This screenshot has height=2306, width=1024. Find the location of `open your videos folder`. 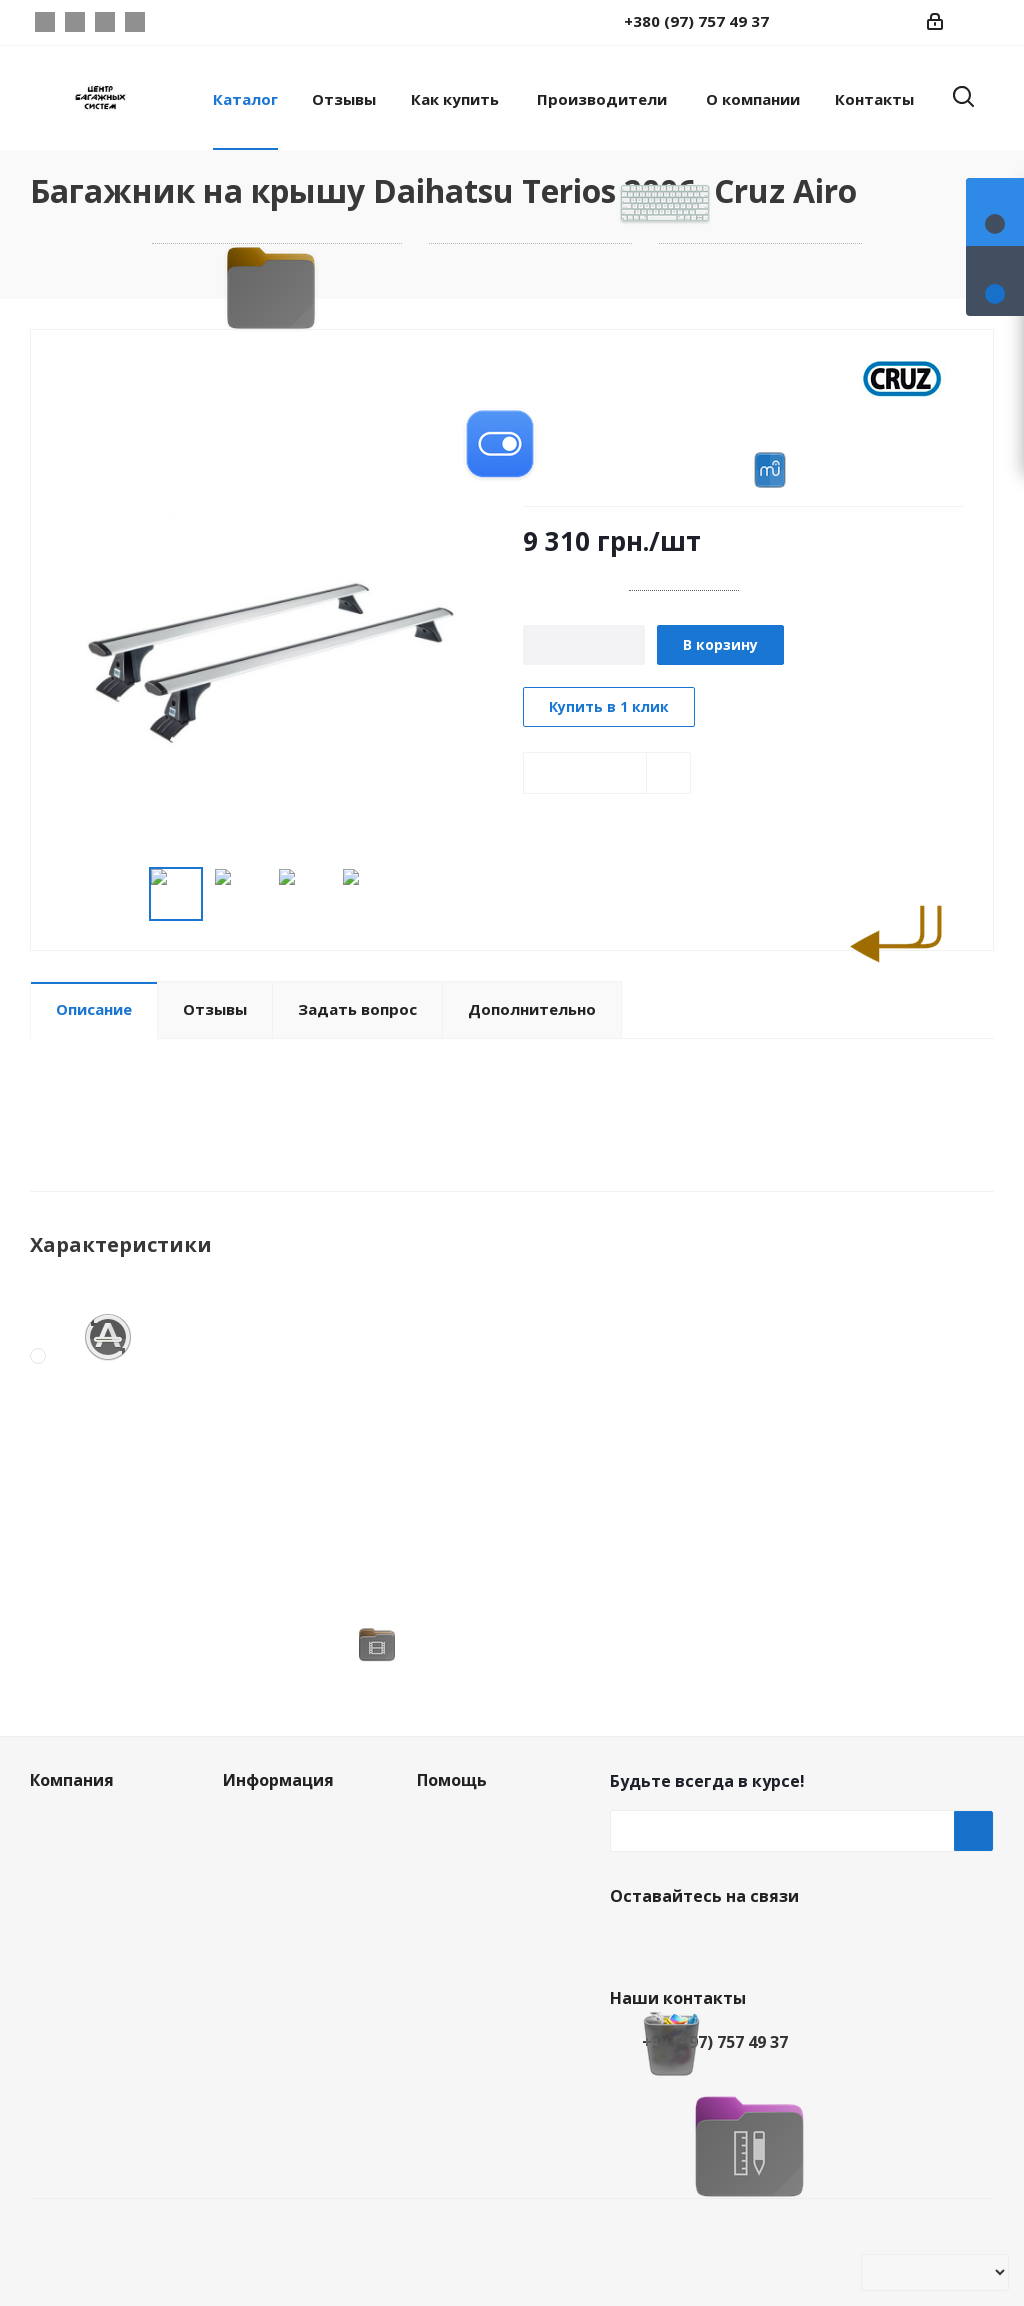

open your videos folder is located at coordinates (377, 1644).